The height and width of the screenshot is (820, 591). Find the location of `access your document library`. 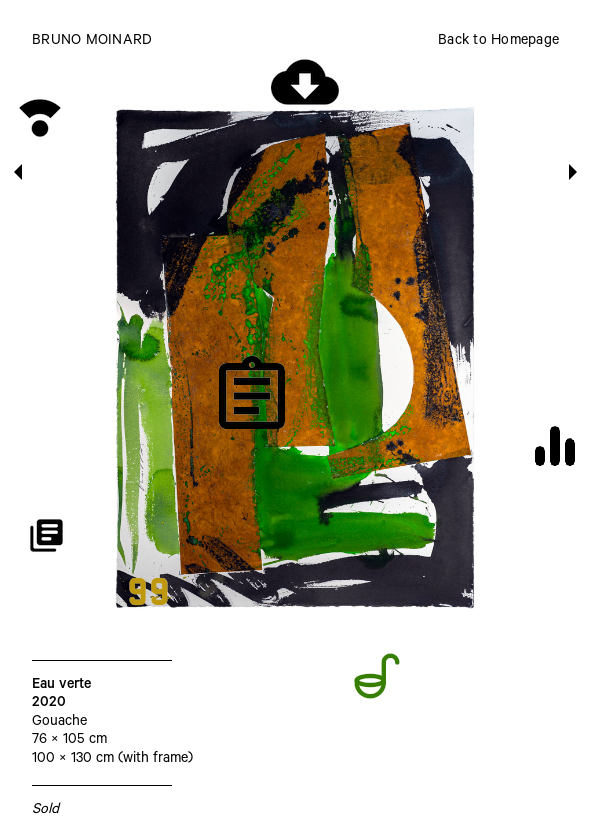

access your document library is located at coordinates (46, 535).